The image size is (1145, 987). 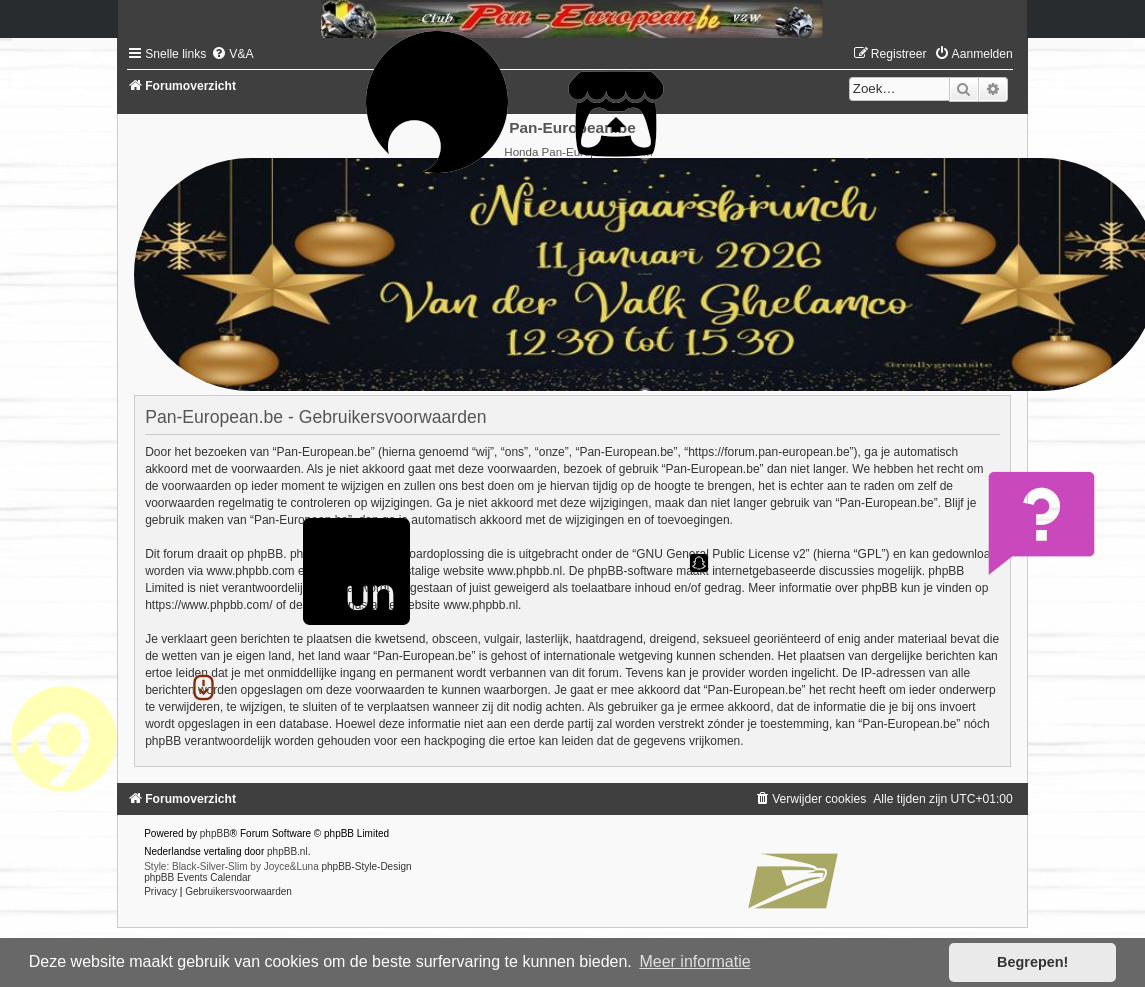 I want to click on unjs javascript tools logo, so click(x=356, y=571).